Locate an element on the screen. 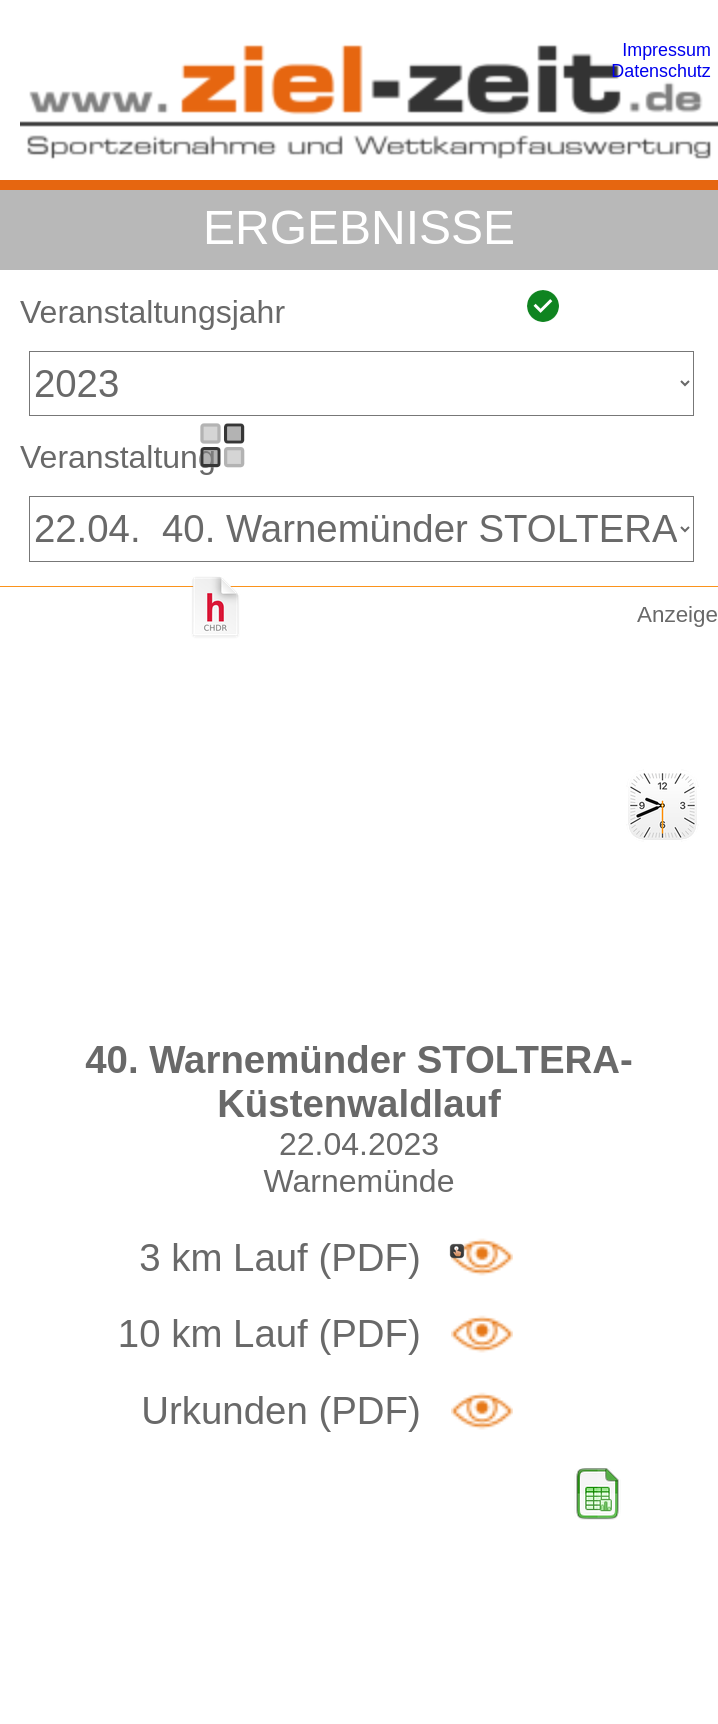 Image resolution: width=718 pixels, height=1724 pixels. launch lights off puzzle game is located at coordinates (224, 447).